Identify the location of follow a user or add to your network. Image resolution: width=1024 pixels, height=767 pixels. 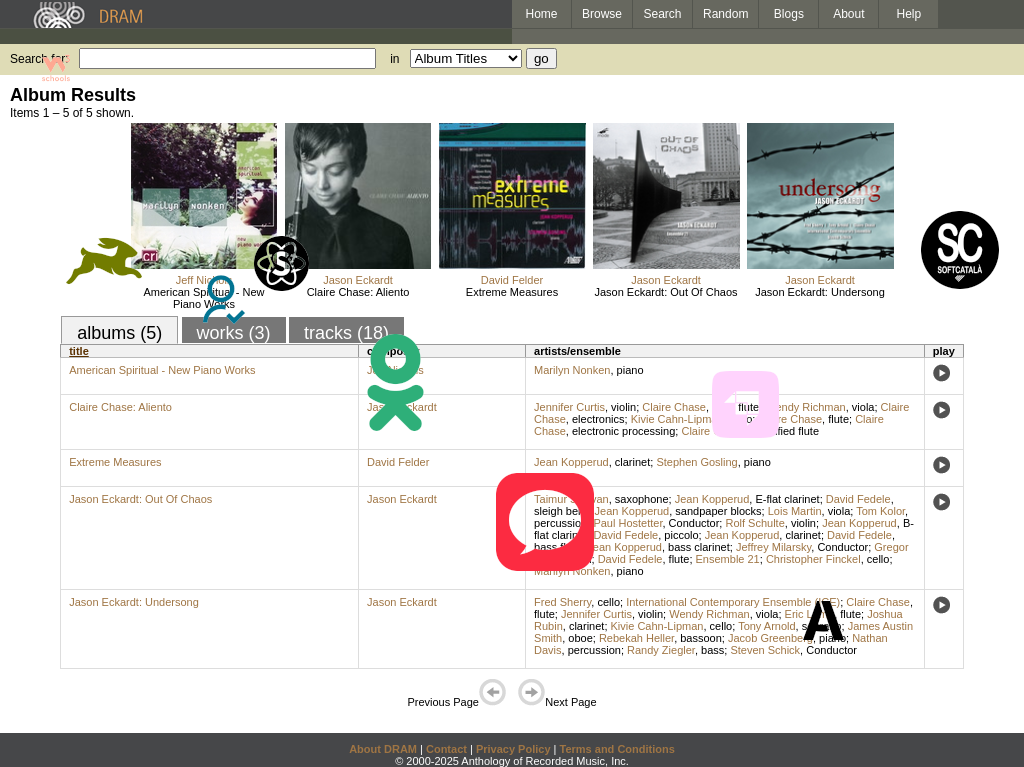
(221, 300).